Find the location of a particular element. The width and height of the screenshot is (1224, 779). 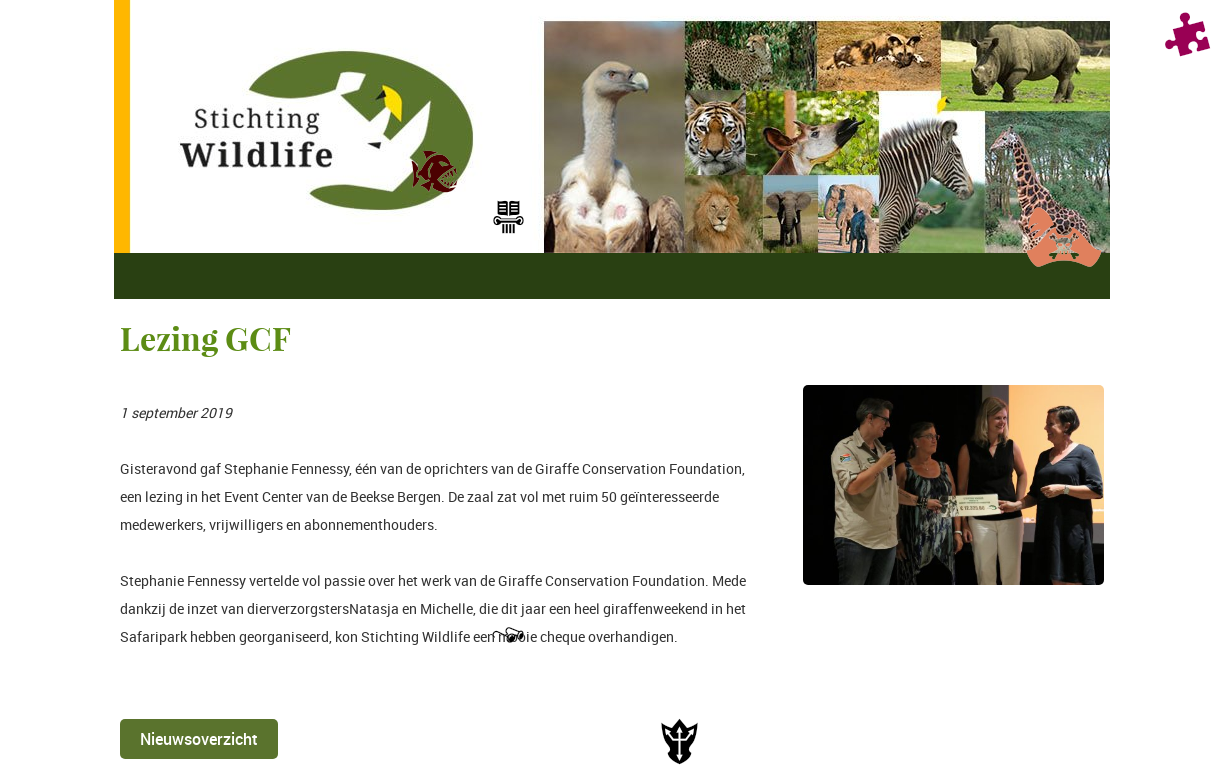

access plugins or extensions is located at coordinates (1187, 34).